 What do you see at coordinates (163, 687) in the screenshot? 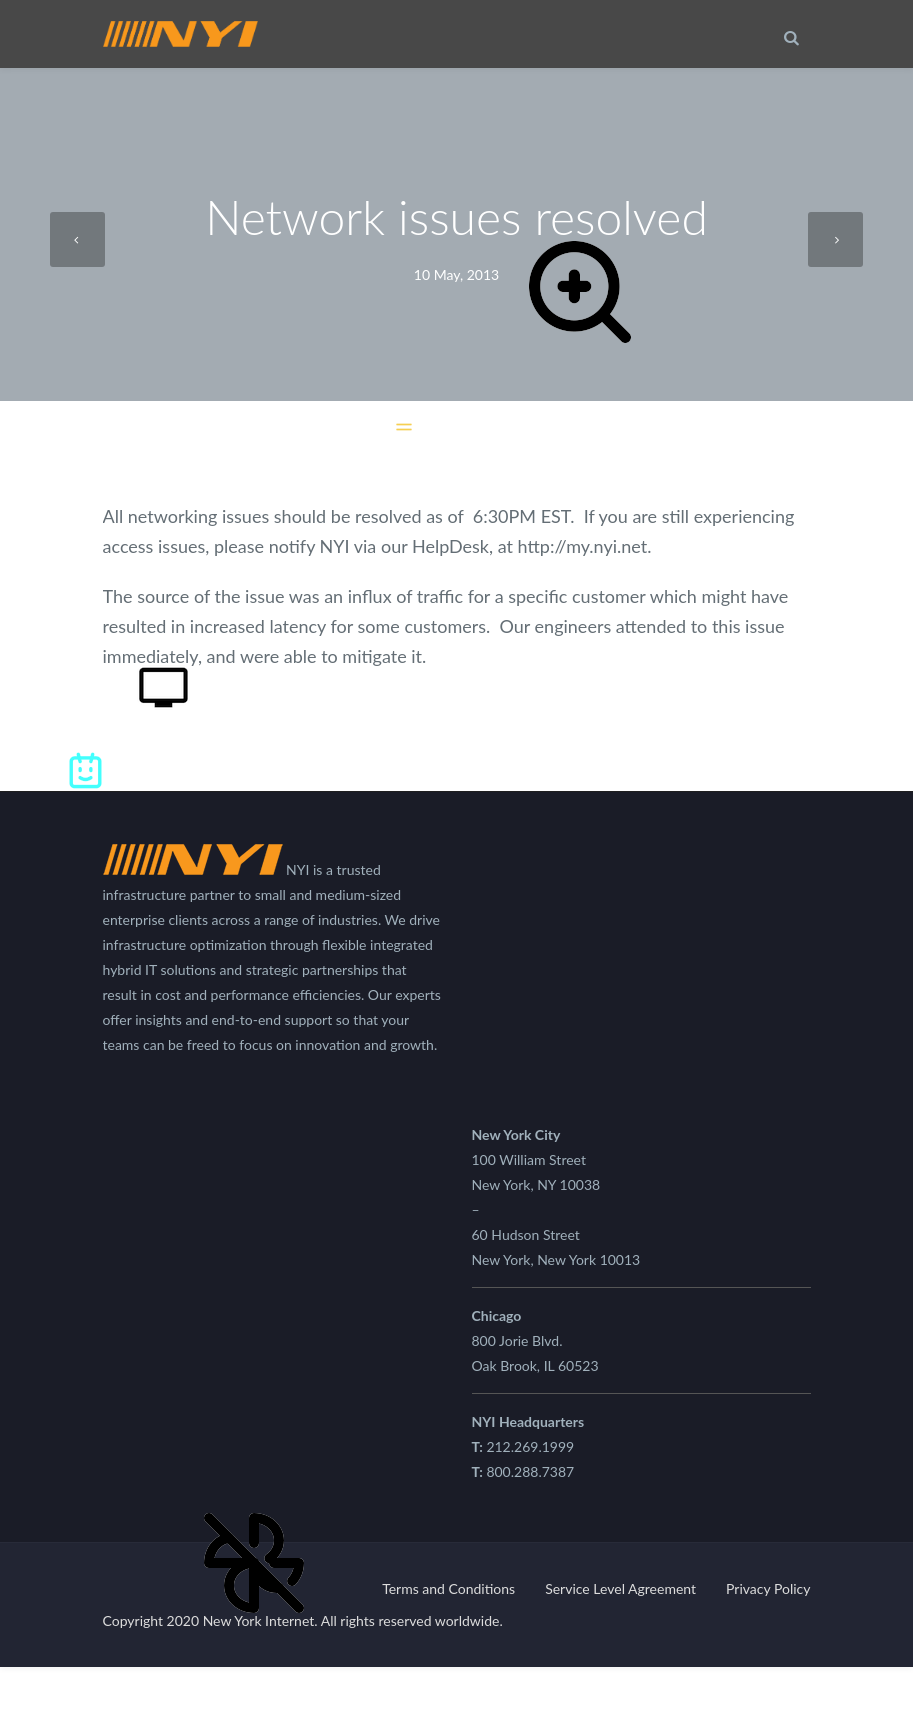
I see `access personal video or media content` at bounding box center [163, 687].